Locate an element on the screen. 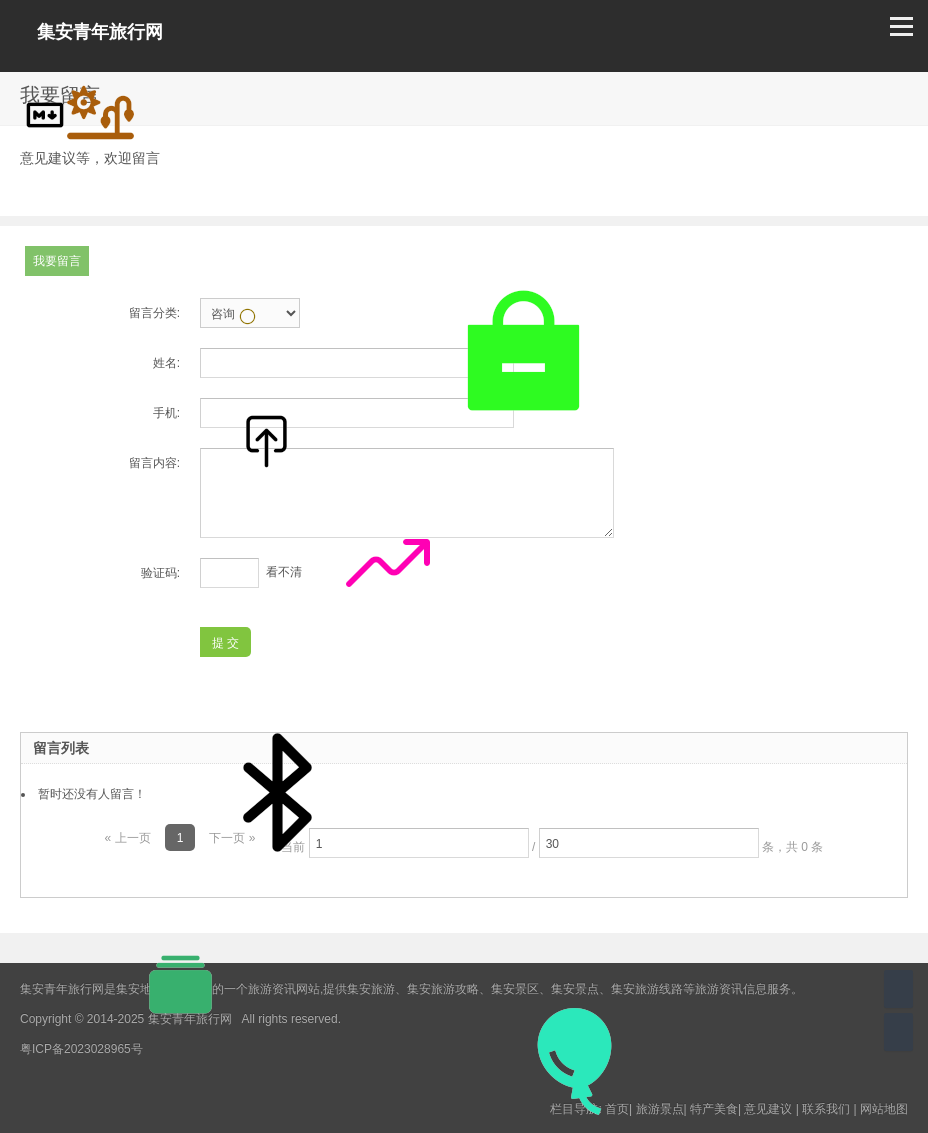  remove item from shopping bag is located at coordinates (523, 350).